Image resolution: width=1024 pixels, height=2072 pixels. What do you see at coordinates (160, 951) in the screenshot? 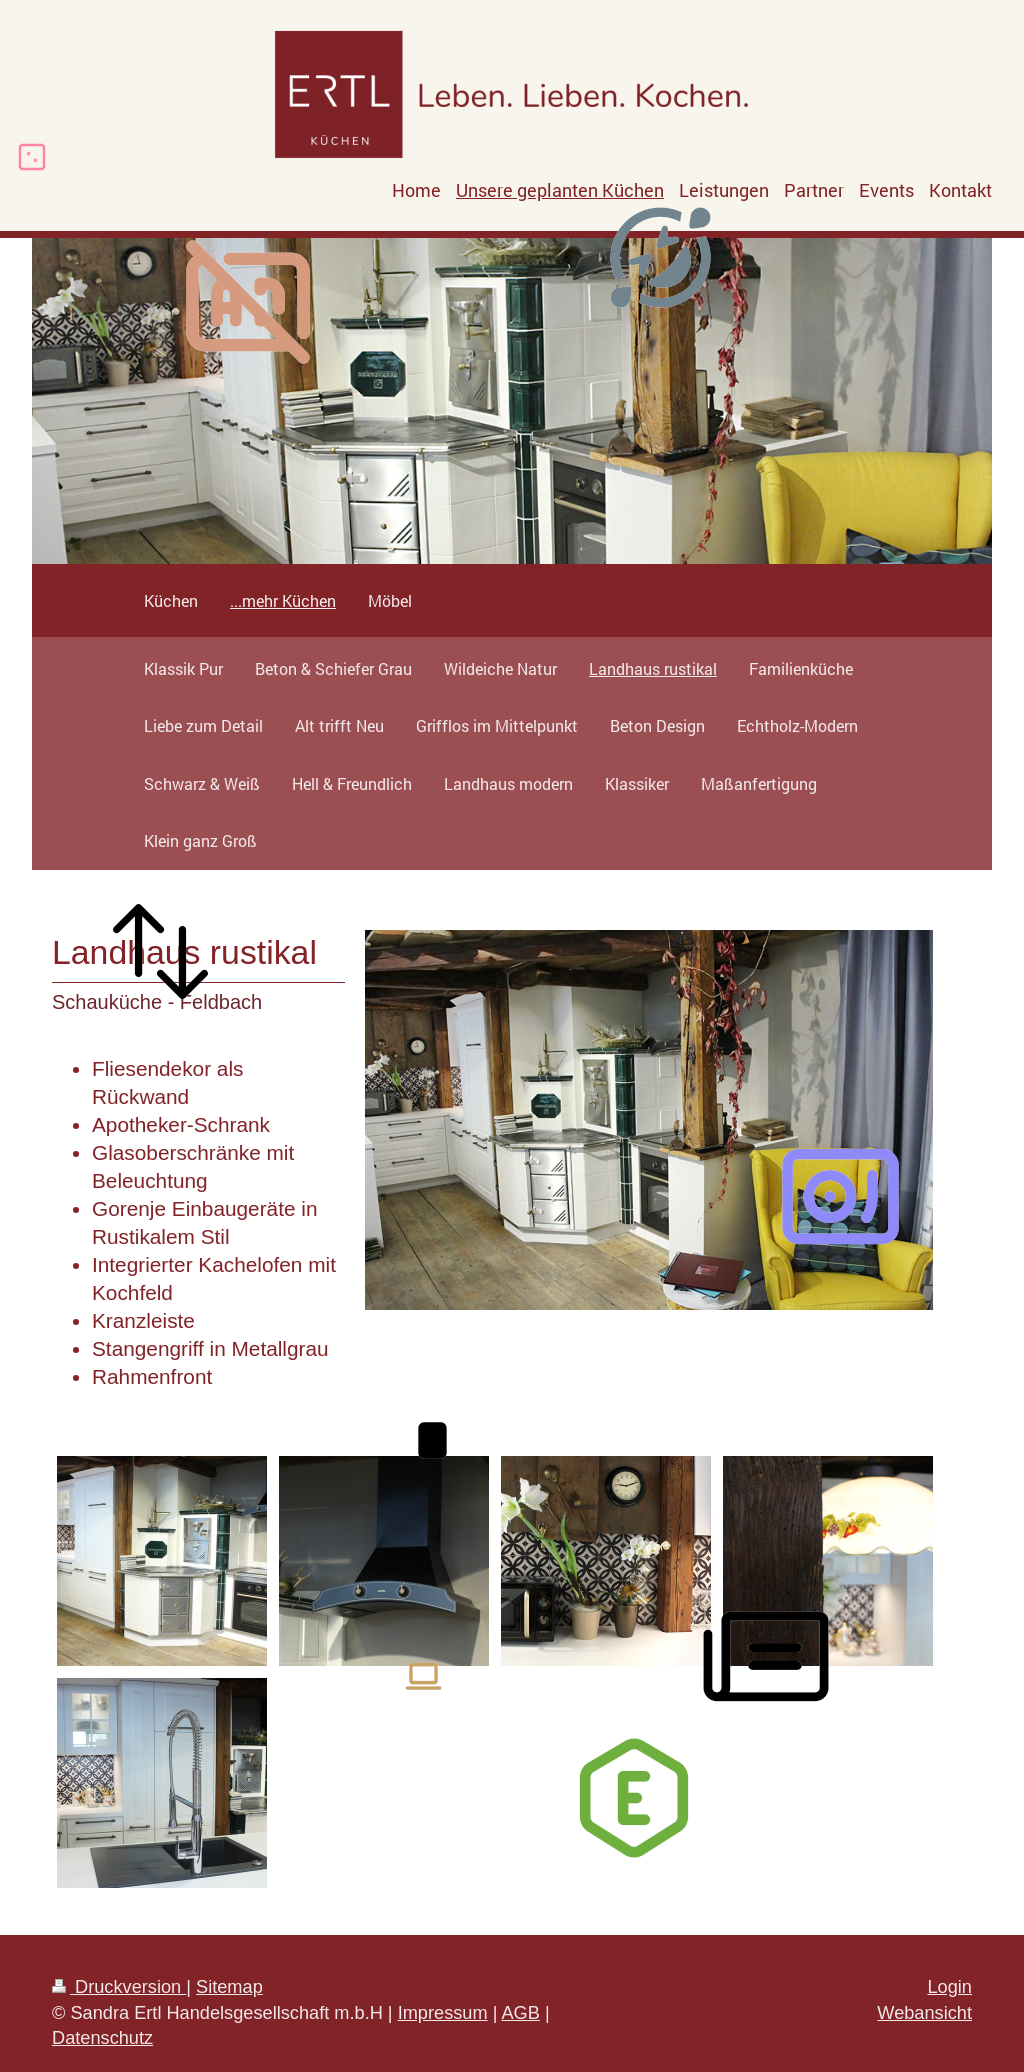
I see `sort items in ascending or descending order` at bounding box center [160, 951].